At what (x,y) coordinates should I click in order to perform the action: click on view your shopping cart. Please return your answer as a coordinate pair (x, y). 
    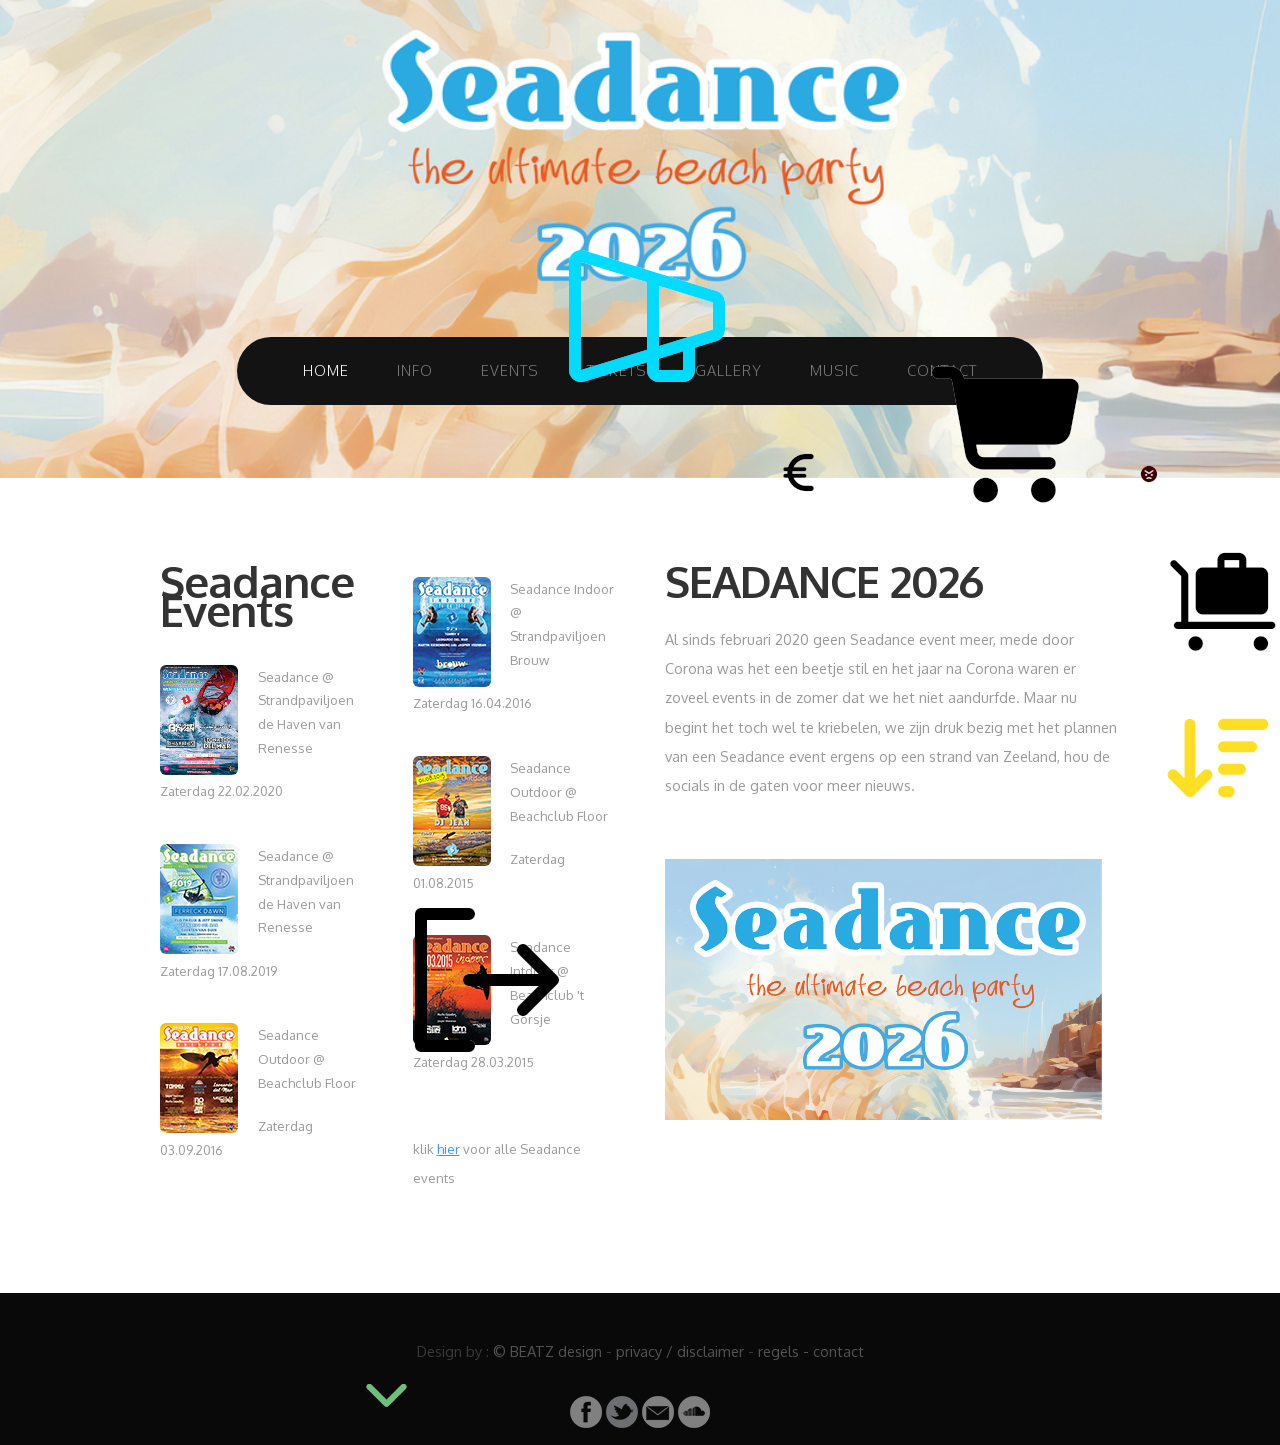
    Looking at the image, I should click on (1014, 436).